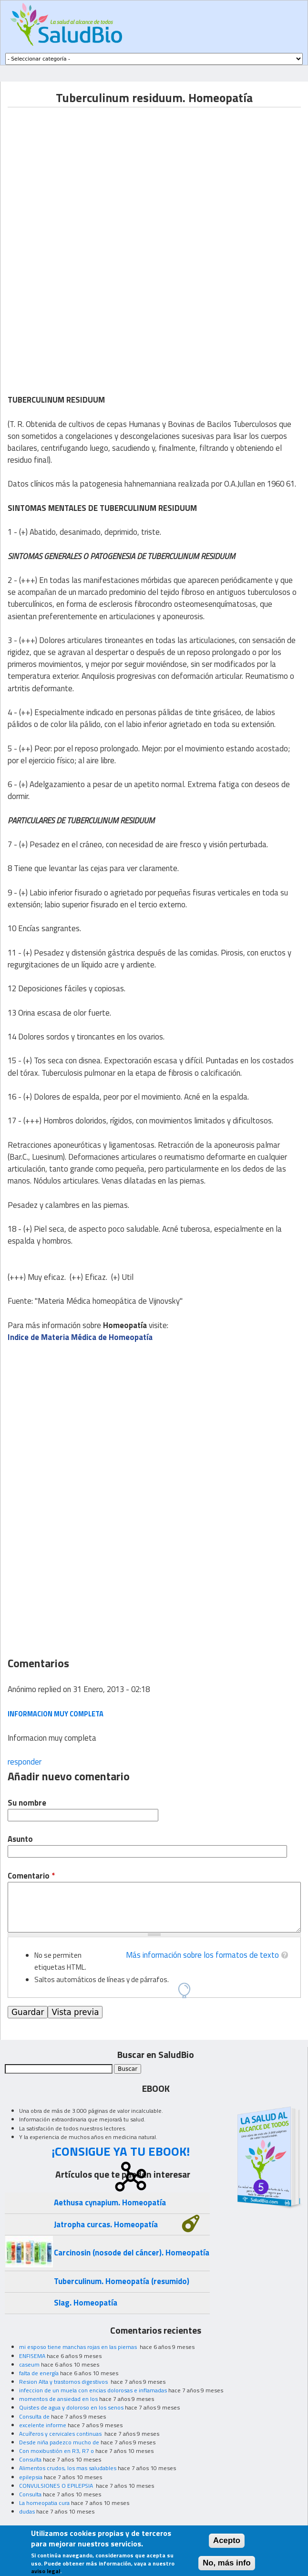 The image size is (308, 2576). I want to click on indicates step 5 in a multi-step process, so click(261, 2187).